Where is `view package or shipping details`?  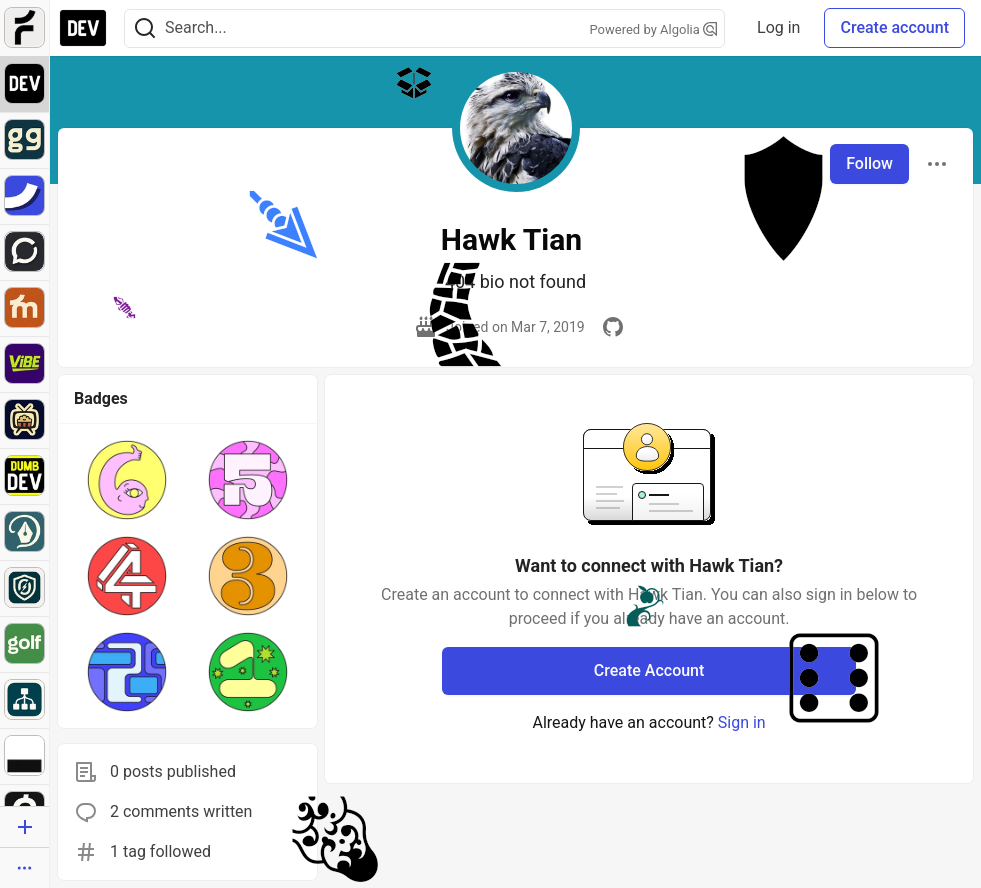 view package or shipping details is located at coordinates (414, 83).